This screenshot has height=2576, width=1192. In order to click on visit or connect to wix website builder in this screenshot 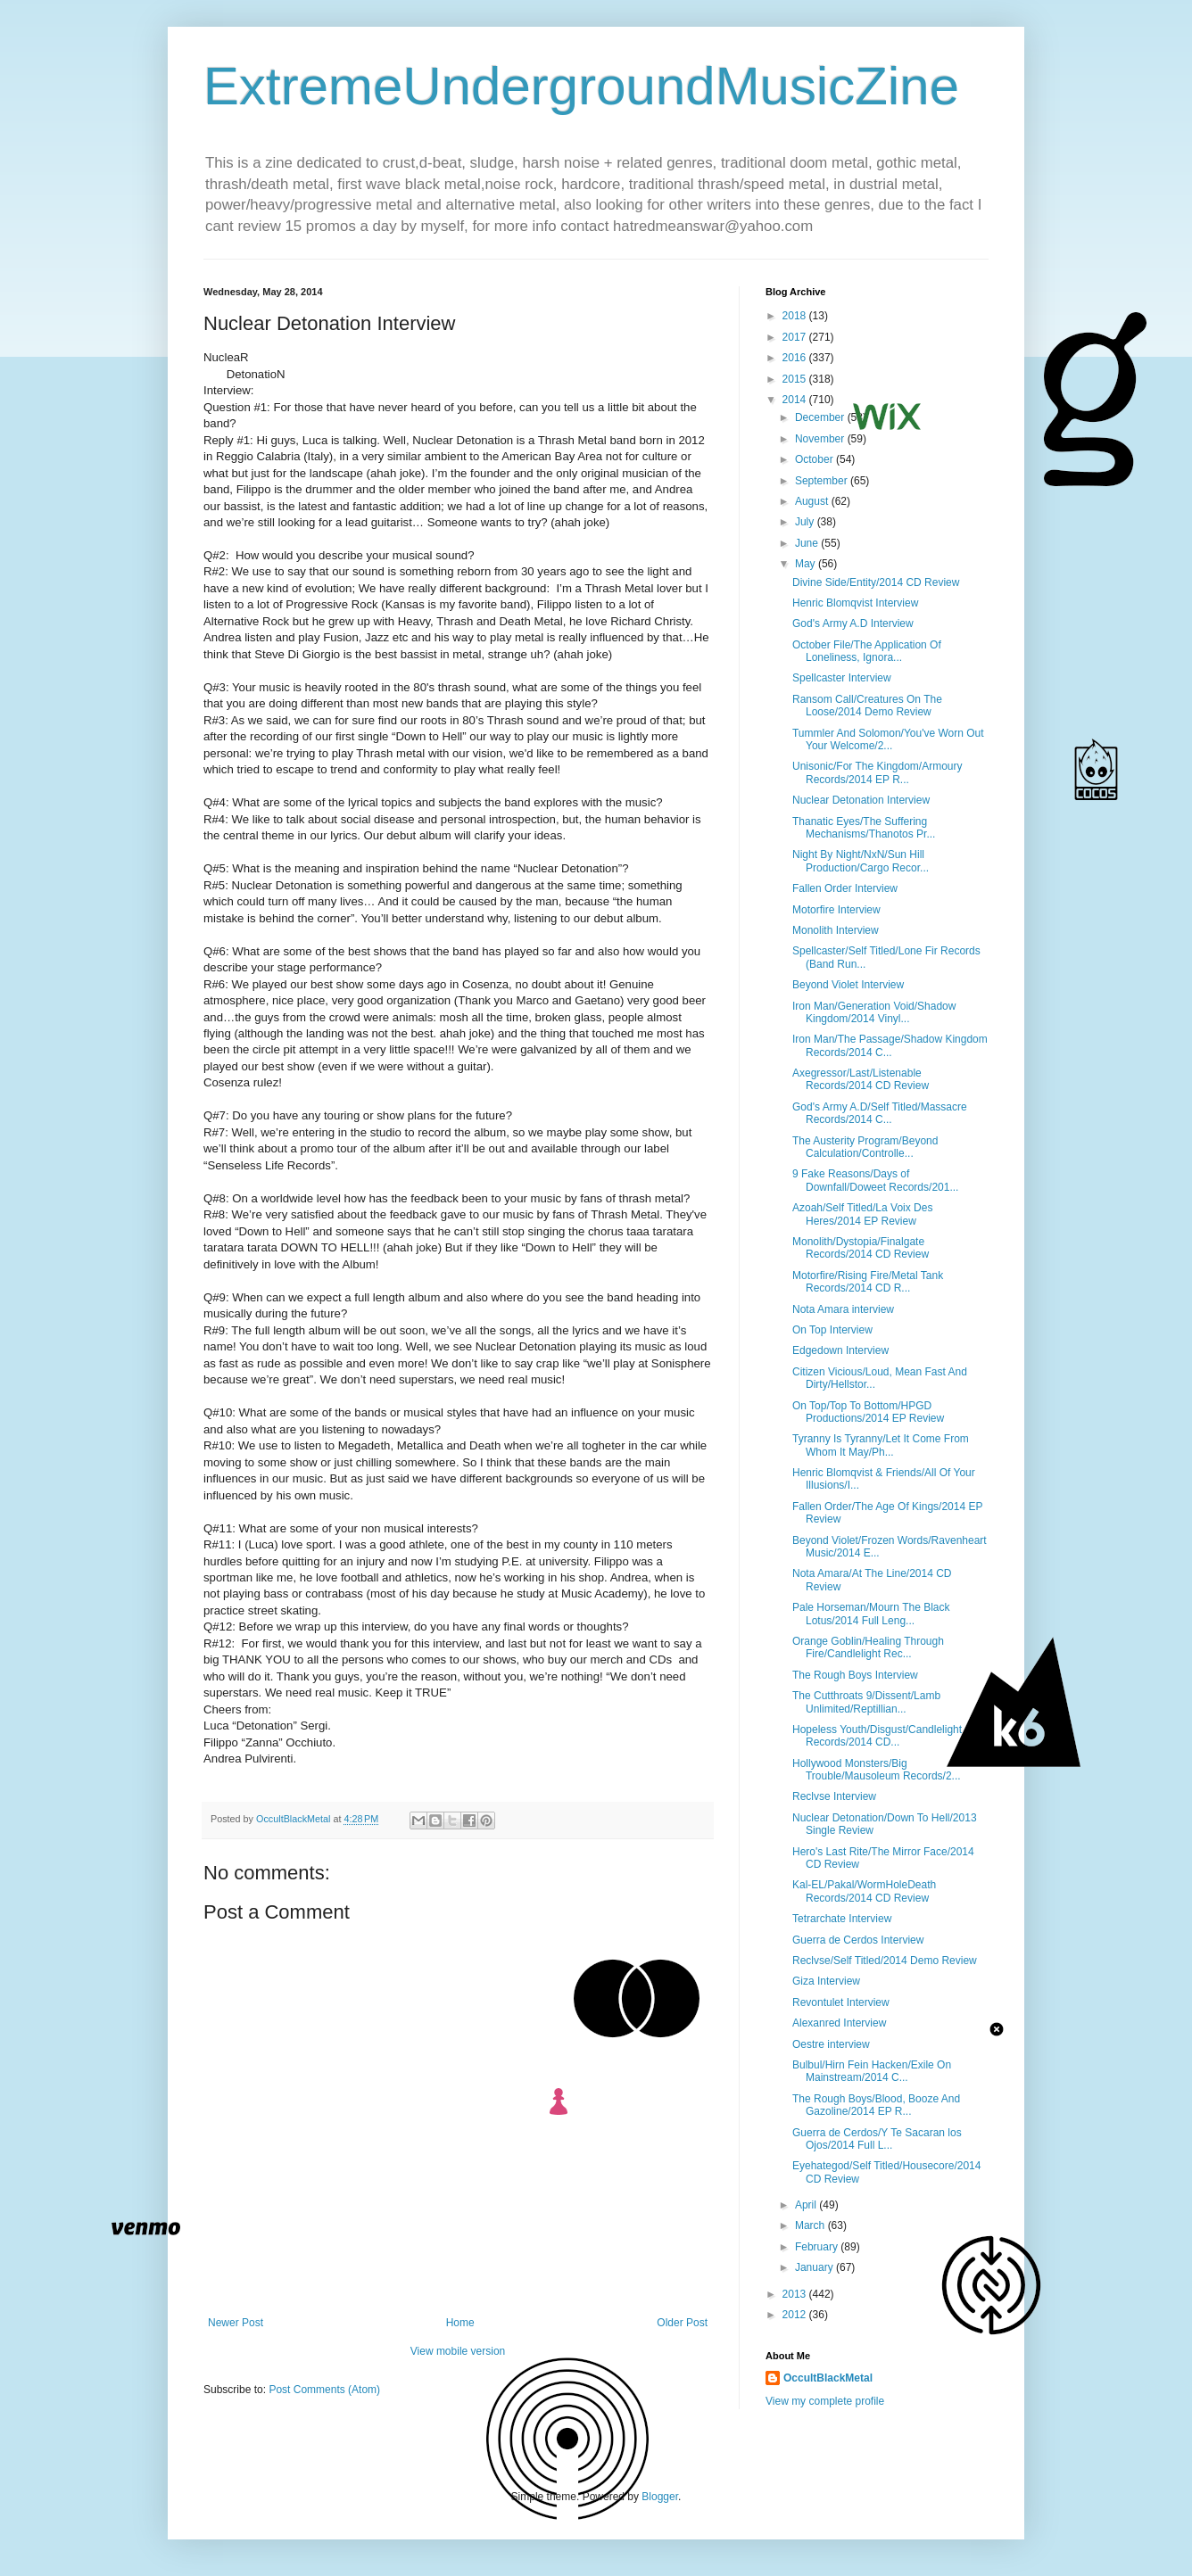, I will do `click(887, 417)`.